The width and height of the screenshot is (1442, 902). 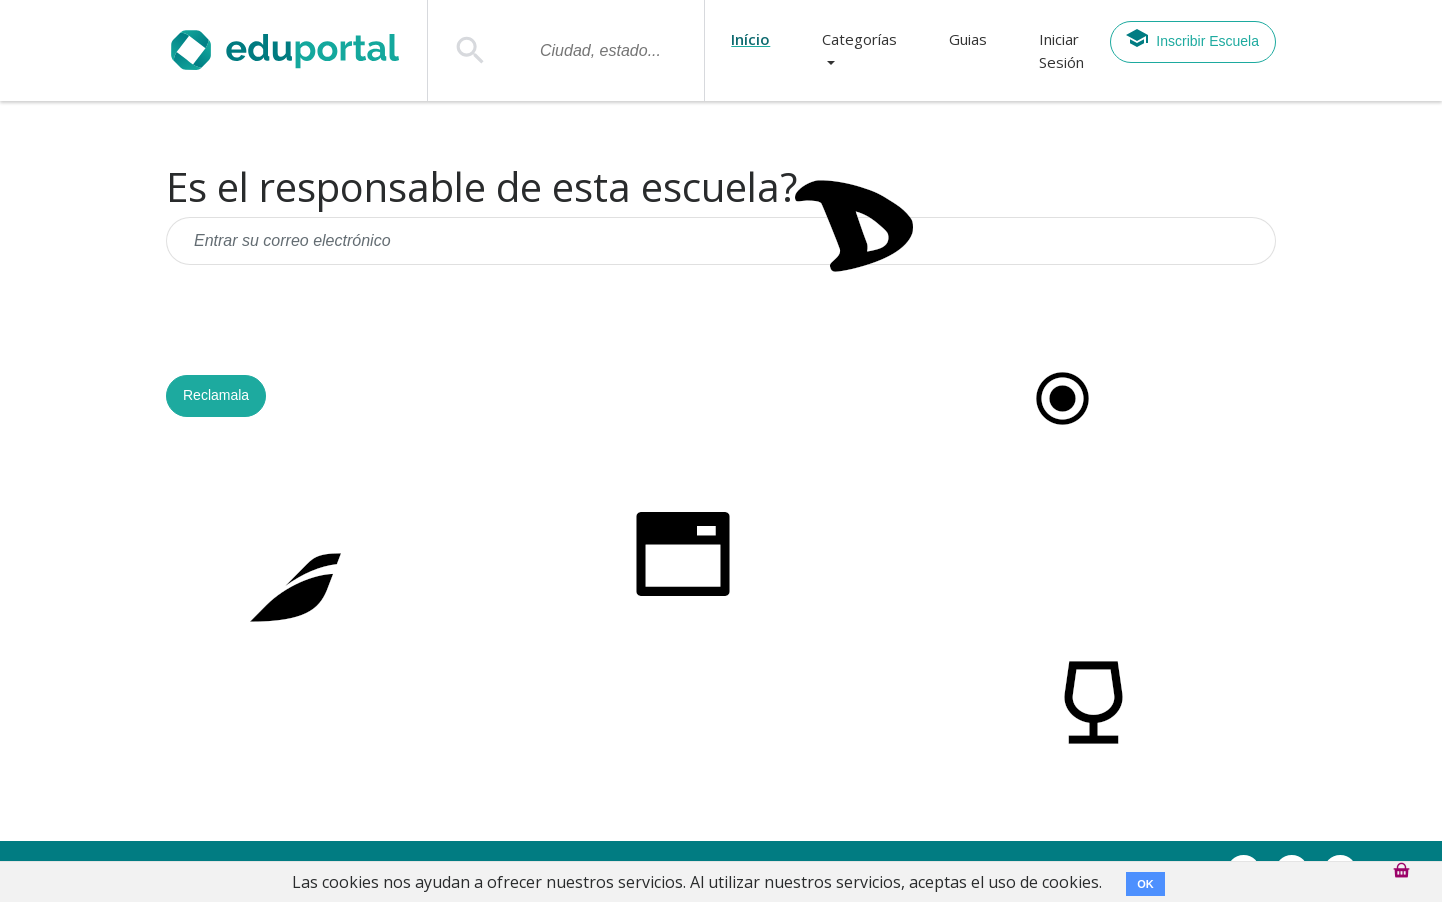 I want to click on browse wine or beverage menu, so click(x=1093, y=702).